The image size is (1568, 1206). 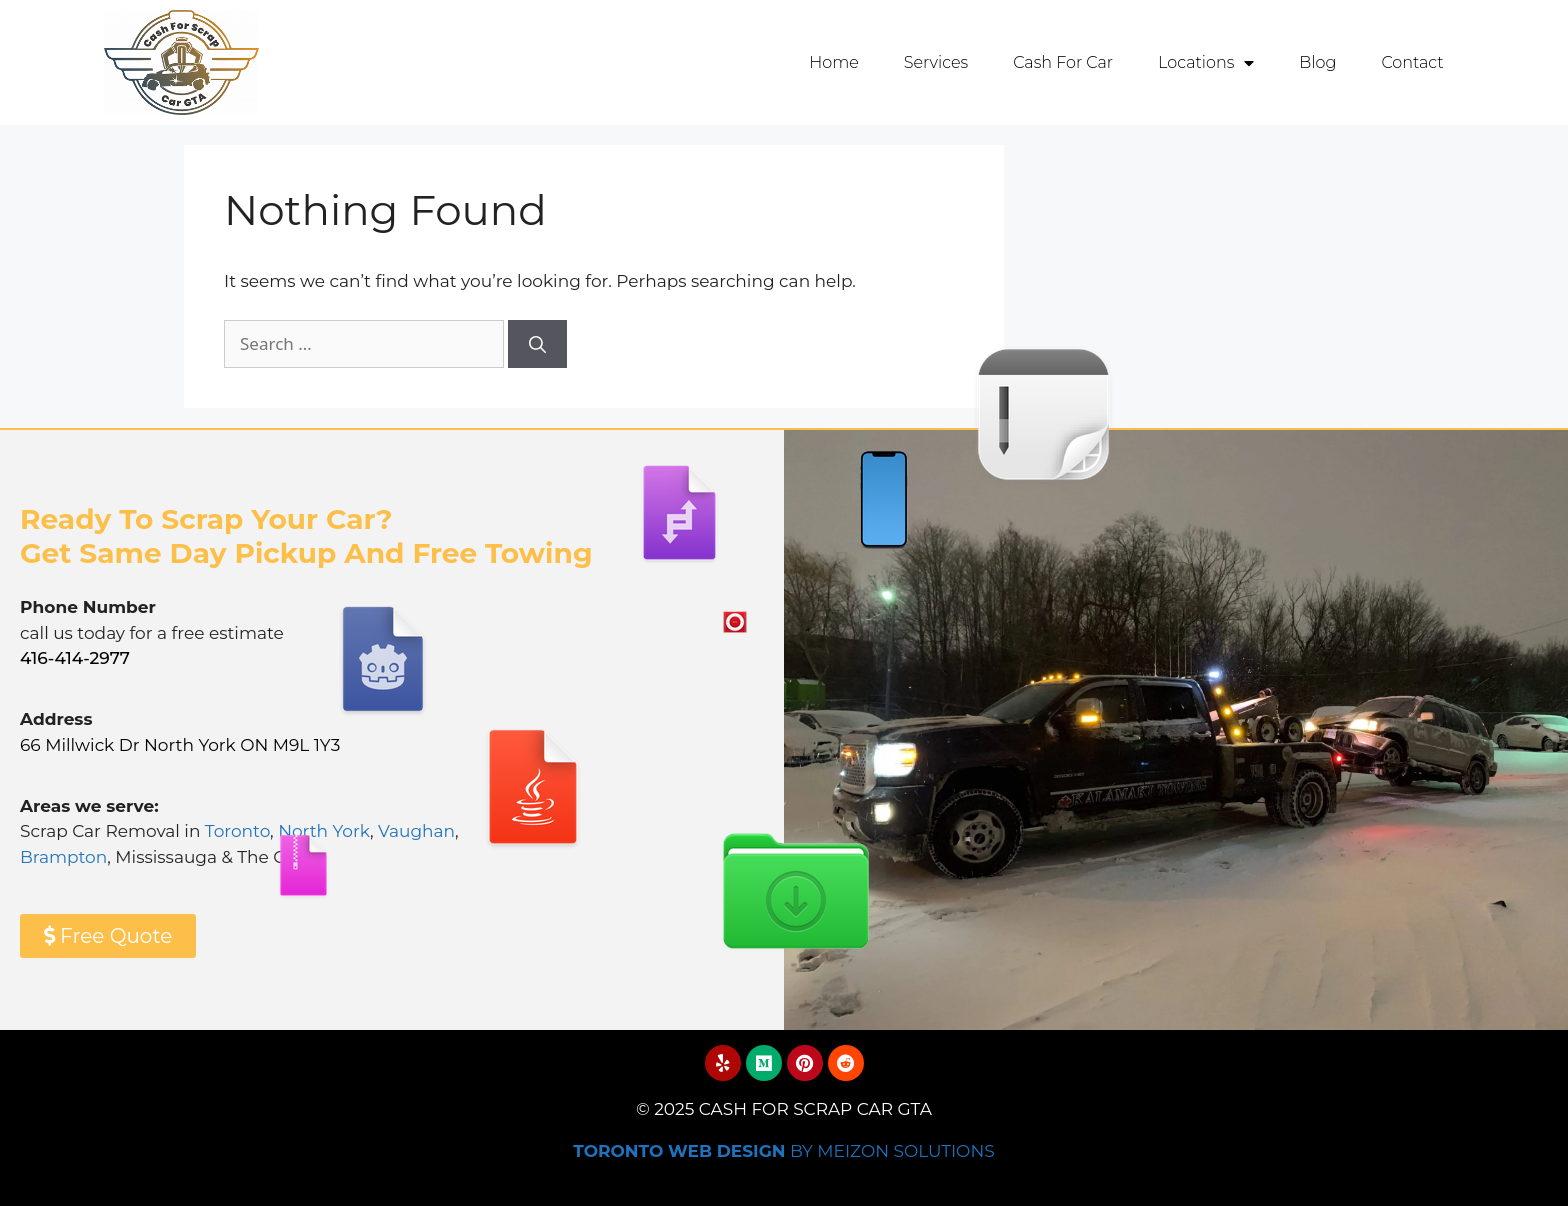 What do you see at coordinates (735, 622) in the screenshot?
I see `indicates a connected iPod shuffle device` at bounding box center [735, 622].